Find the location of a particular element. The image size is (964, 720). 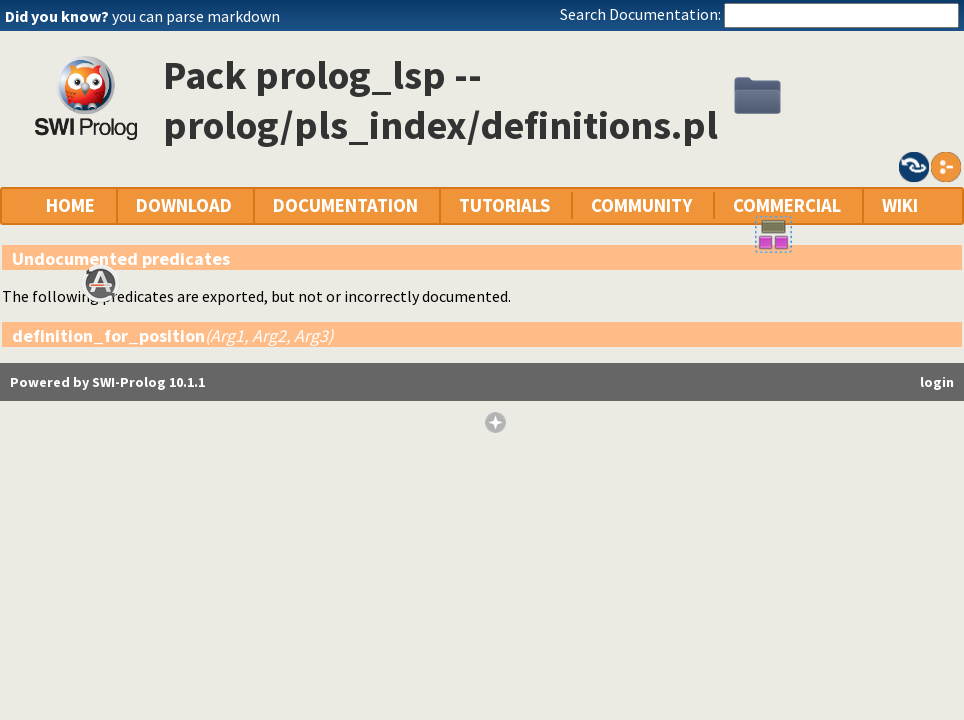

remove trusted status from a bluetooth device is located at coordinates (495, 422).